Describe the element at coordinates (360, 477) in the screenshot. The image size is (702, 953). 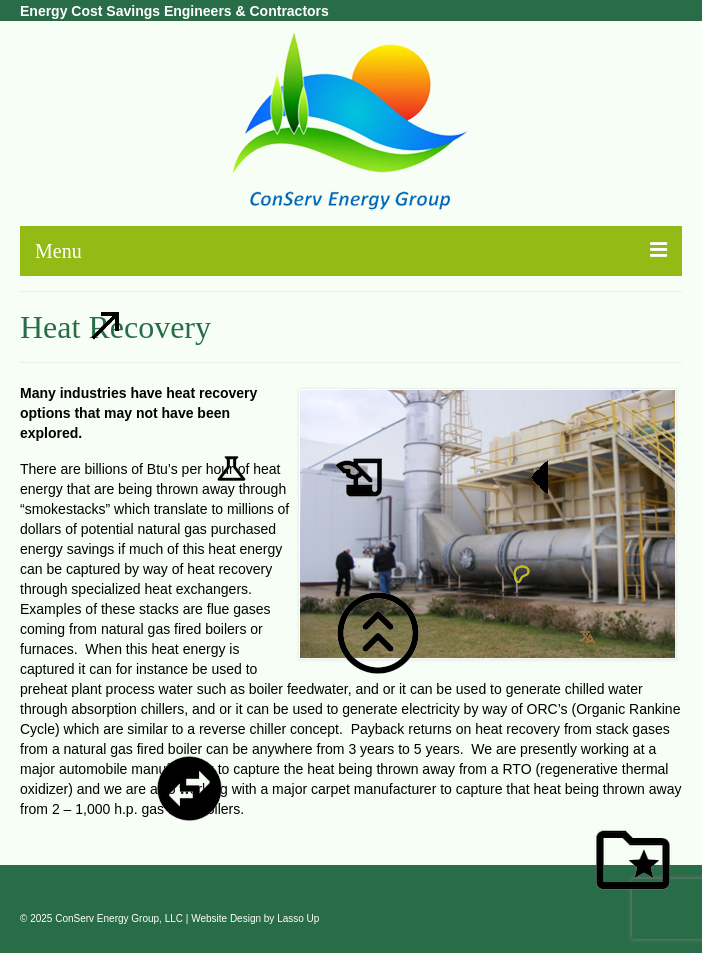
I see `access document history or revision log` at that location.